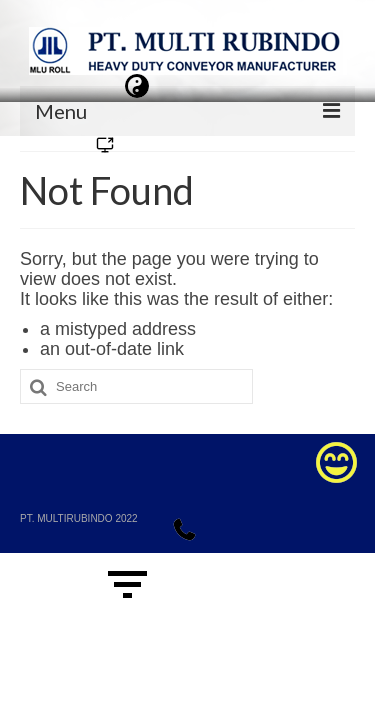 This screenshot has height=720, width=375. What do you see at coordinates (105, 145) in the screenshot?
I see `share your screen with others` at bounding box center [105, 145].